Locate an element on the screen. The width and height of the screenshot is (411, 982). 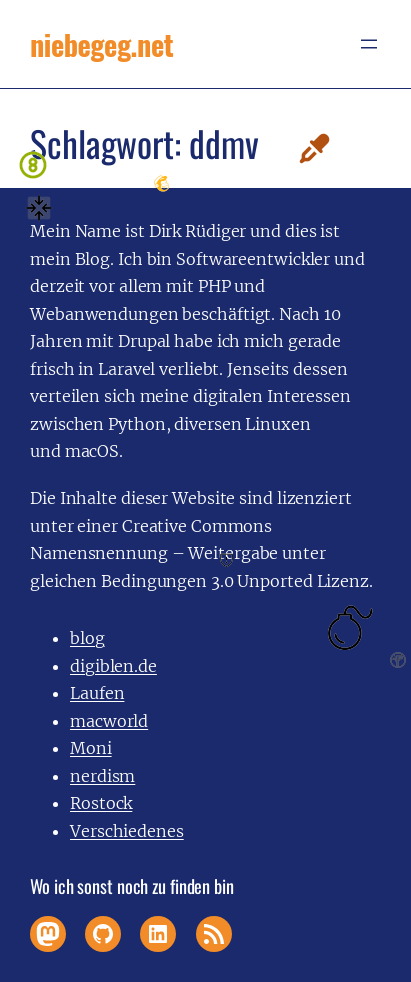
select a color from the canvas is located at coordinates (314, 148).